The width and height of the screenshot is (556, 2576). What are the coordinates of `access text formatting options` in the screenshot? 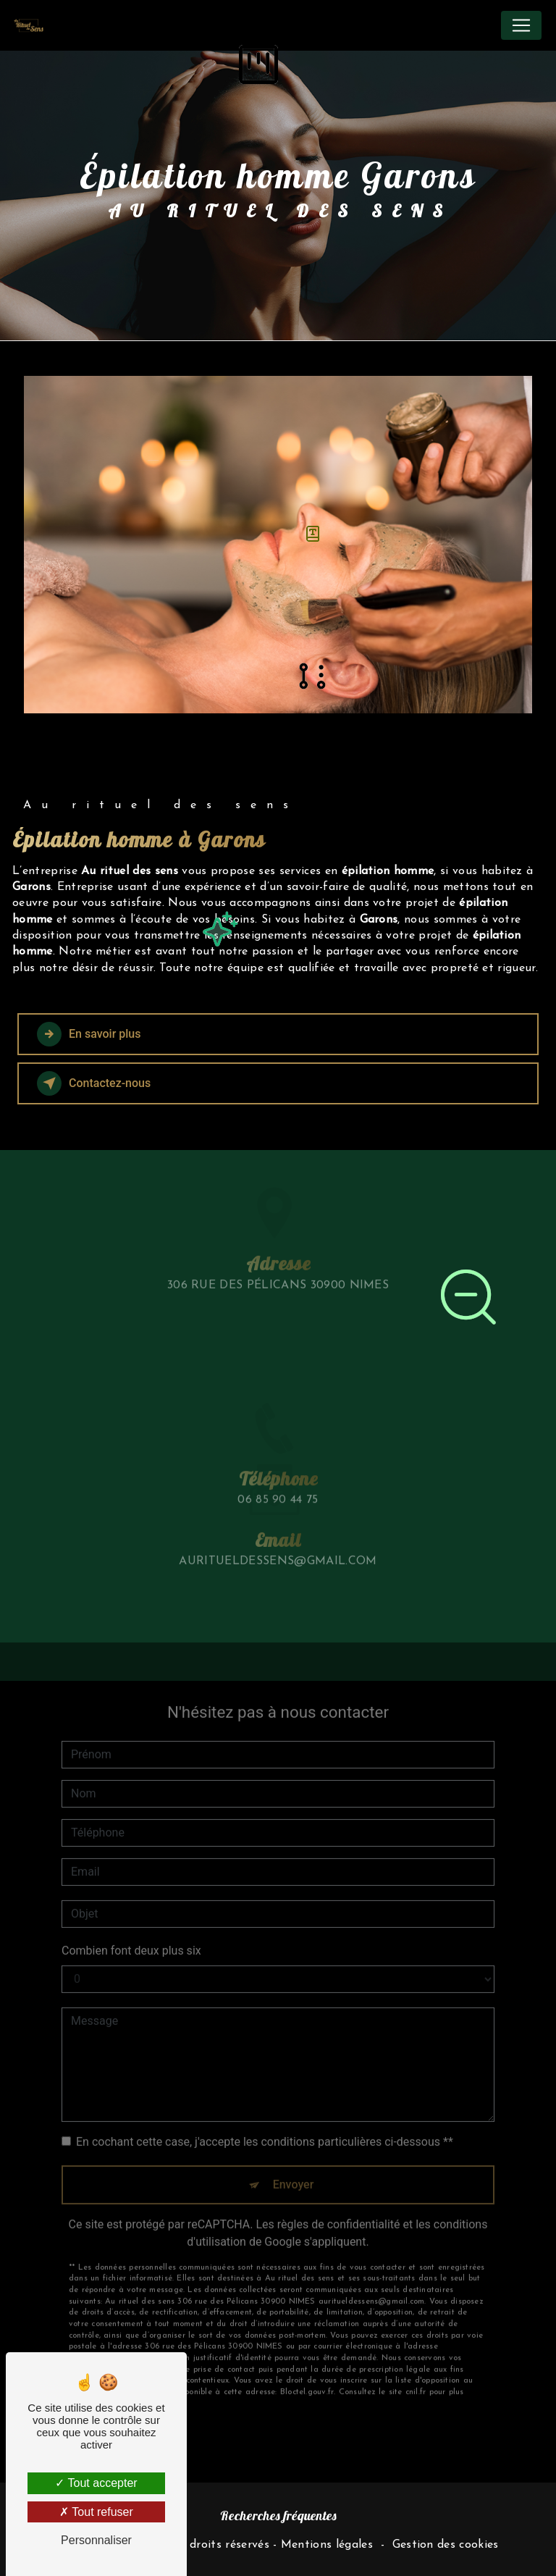 It's located at (313, 534).